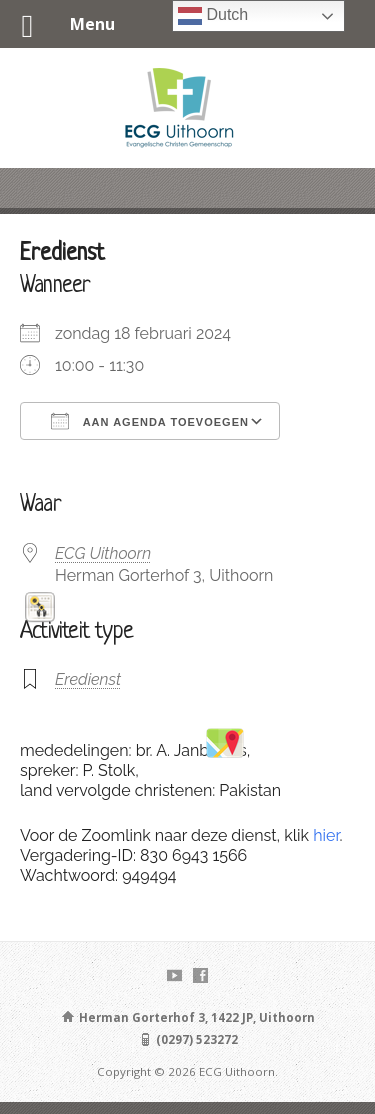 The height and width of the screenshot is (1114, 375). What do you see at coordinates (225, 743) in the screenshot?
I see `open gnome maps application` at bounding box center [225, 743].